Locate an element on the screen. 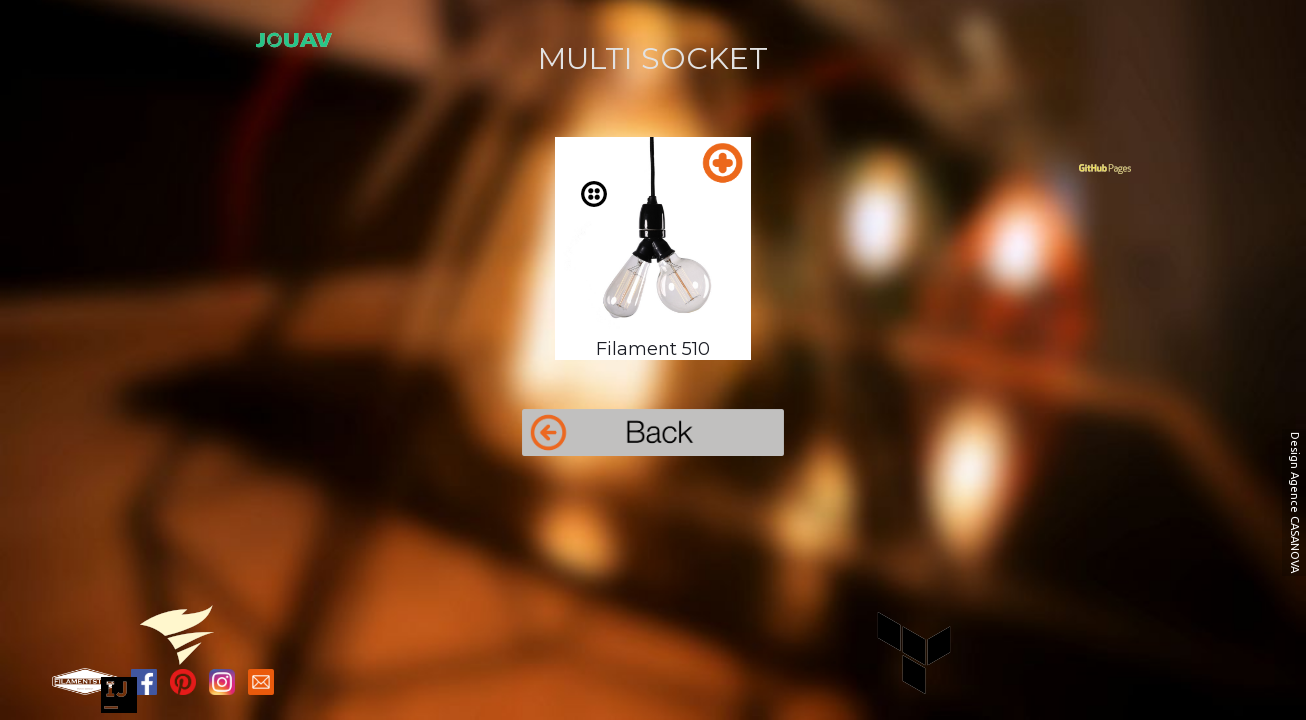 Image resolution: width=1306 pixels, height=720 pixels. access github pages hosting settings is located at coordinates (1105, 169).